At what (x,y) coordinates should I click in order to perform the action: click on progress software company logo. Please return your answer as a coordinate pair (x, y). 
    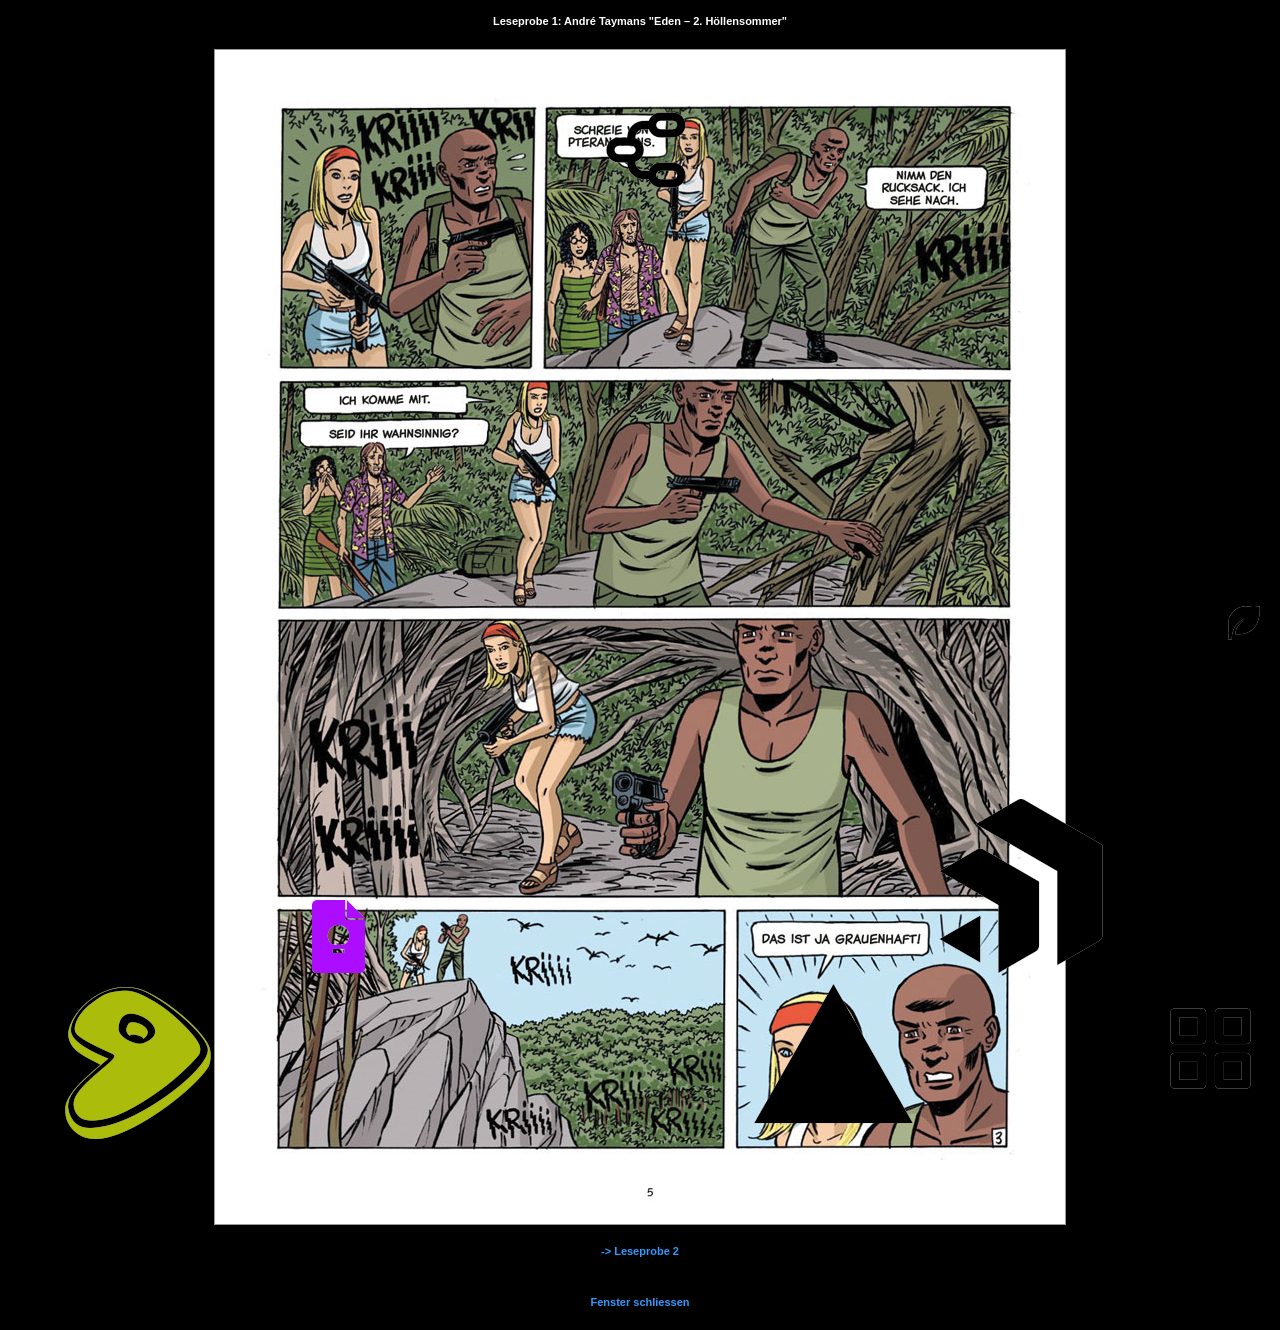
    Looking at the image, I should click on (1021, 886).